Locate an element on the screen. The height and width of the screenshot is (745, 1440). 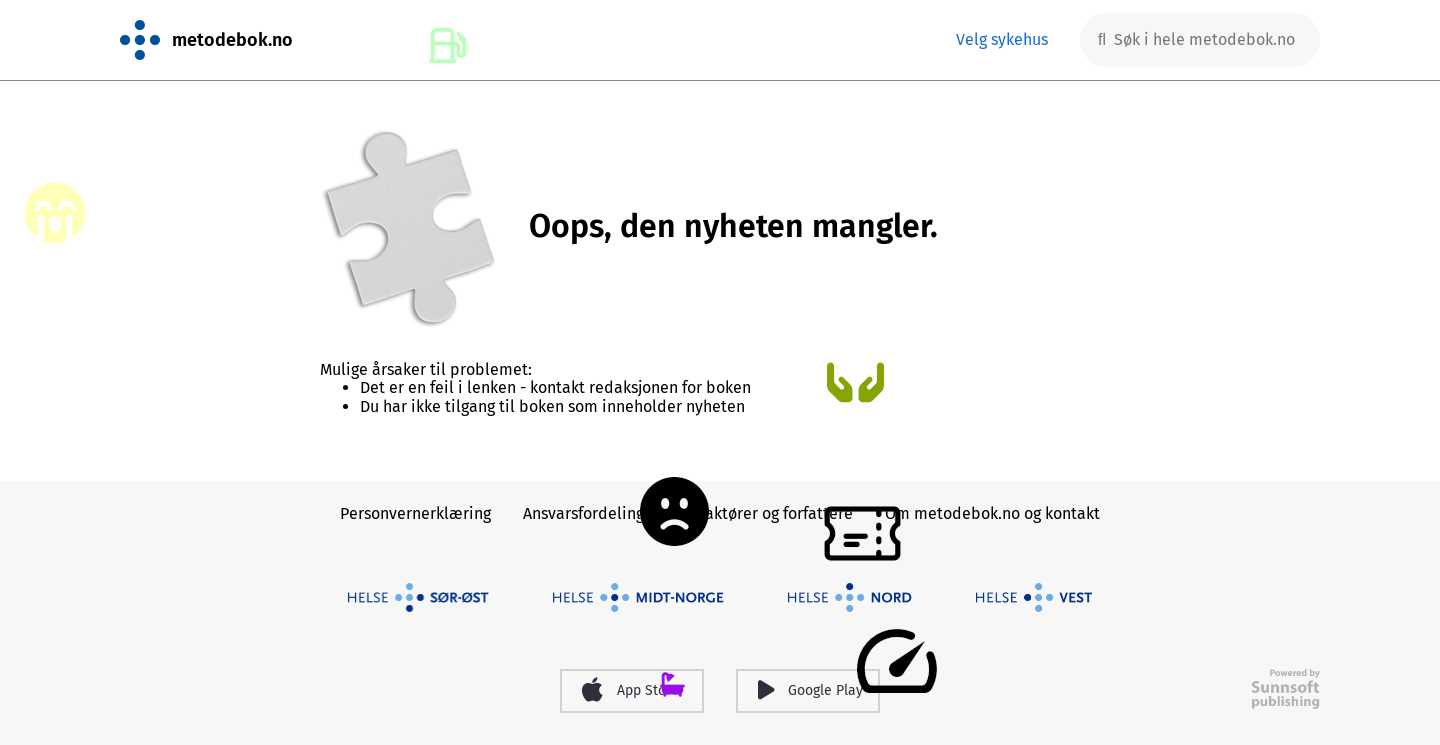
view your tickets or passes is located at coordinates (862, 533).